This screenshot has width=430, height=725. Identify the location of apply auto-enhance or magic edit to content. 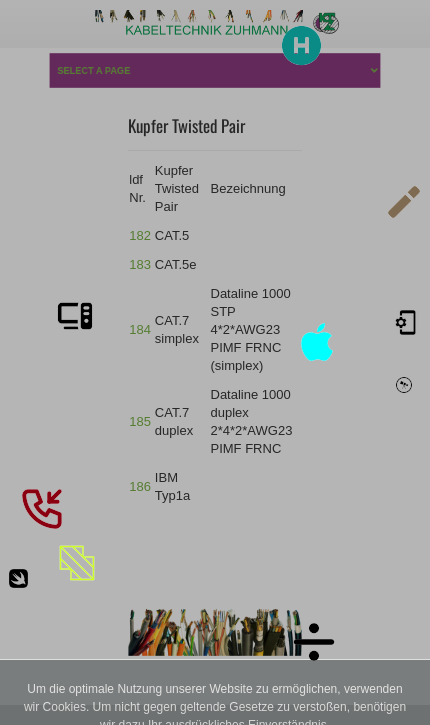
(404, 202).